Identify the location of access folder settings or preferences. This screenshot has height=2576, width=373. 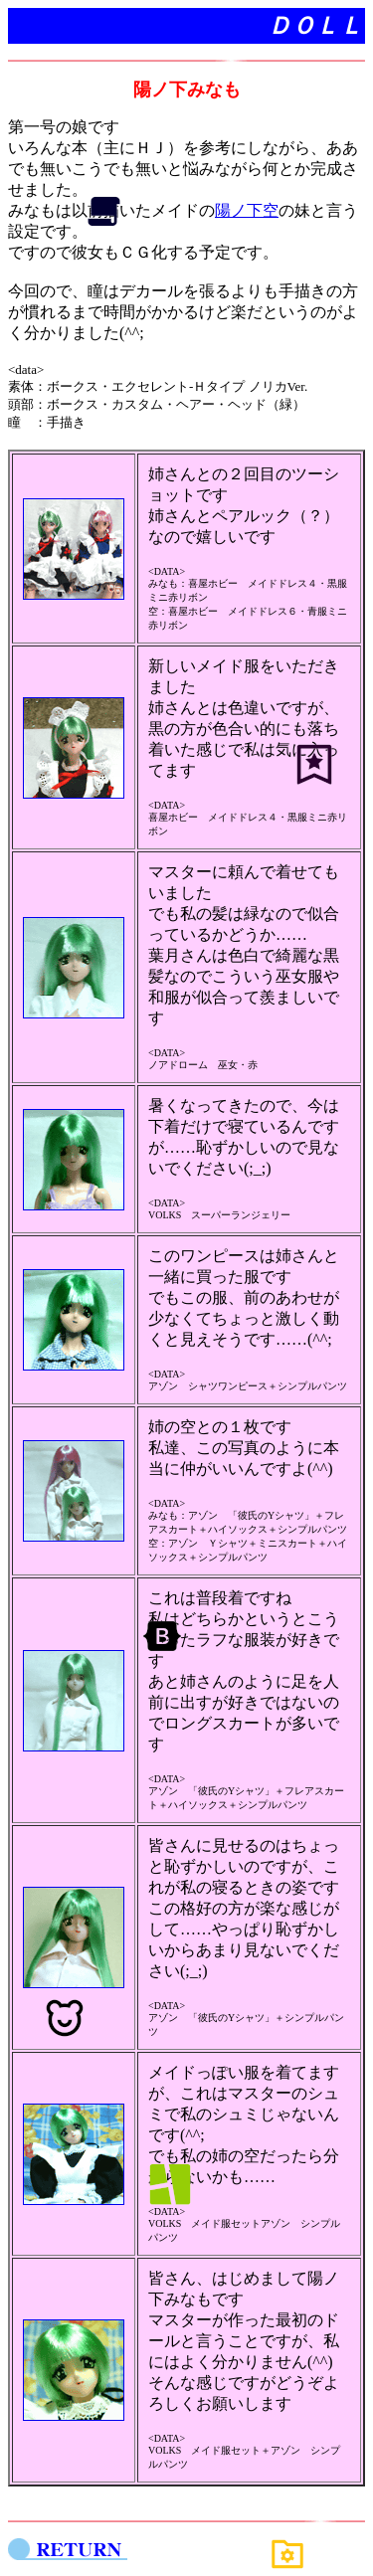
(287, 2554).